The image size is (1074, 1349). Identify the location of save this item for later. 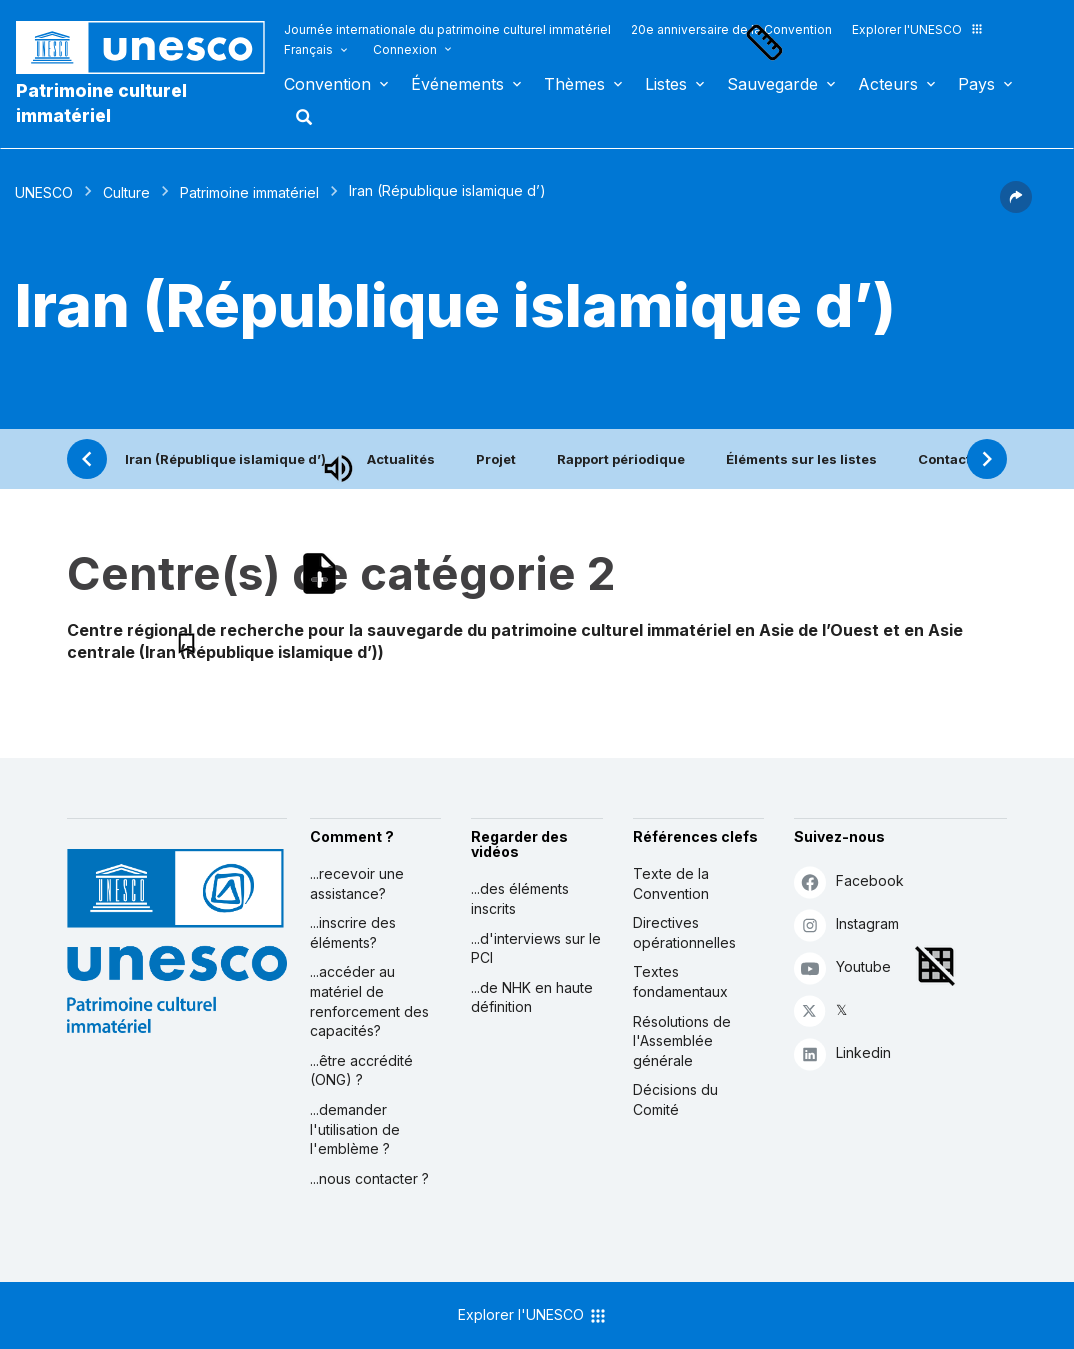
(186, 643).